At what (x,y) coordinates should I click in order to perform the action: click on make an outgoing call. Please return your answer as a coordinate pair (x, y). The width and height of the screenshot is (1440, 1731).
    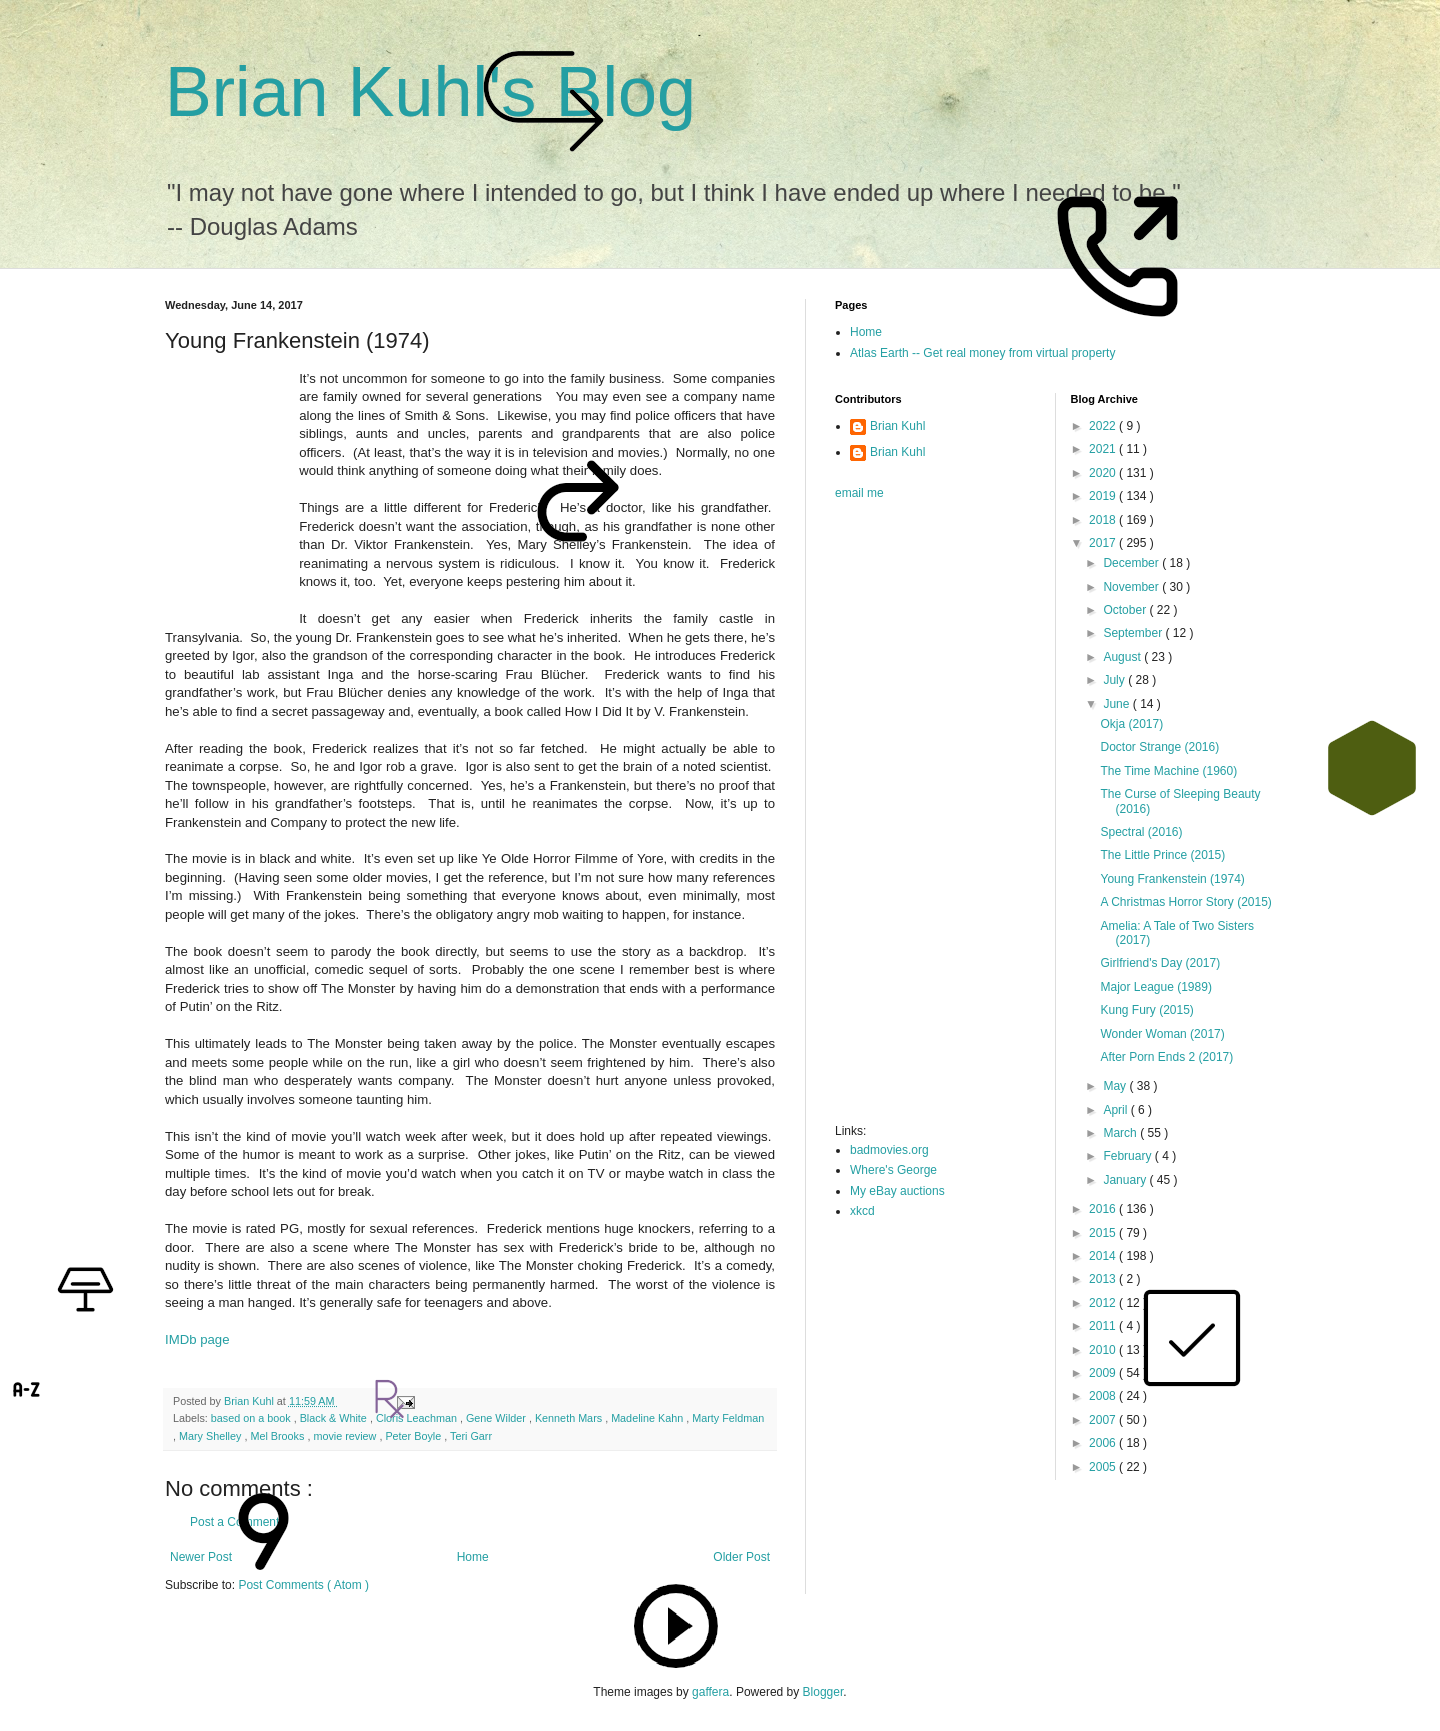
    Looking at the image, I should click on (1117, 256).